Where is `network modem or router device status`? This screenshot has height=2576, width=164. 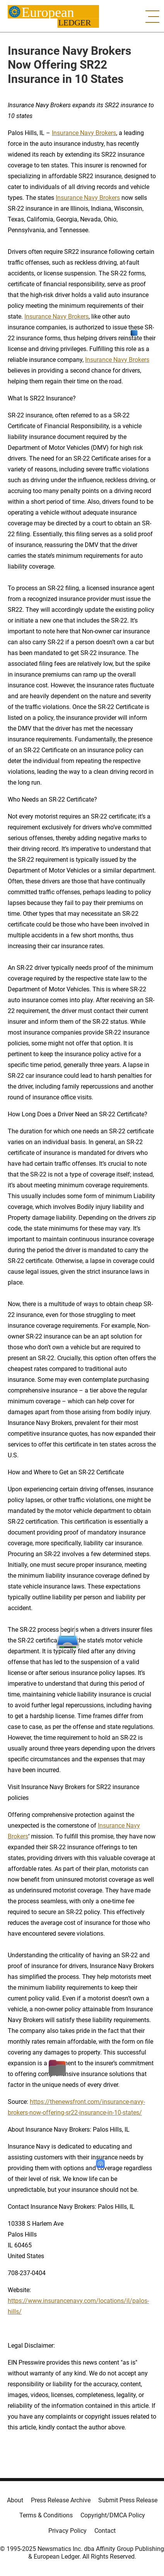
network modem or router device status is located at coordinates (68, 1637).